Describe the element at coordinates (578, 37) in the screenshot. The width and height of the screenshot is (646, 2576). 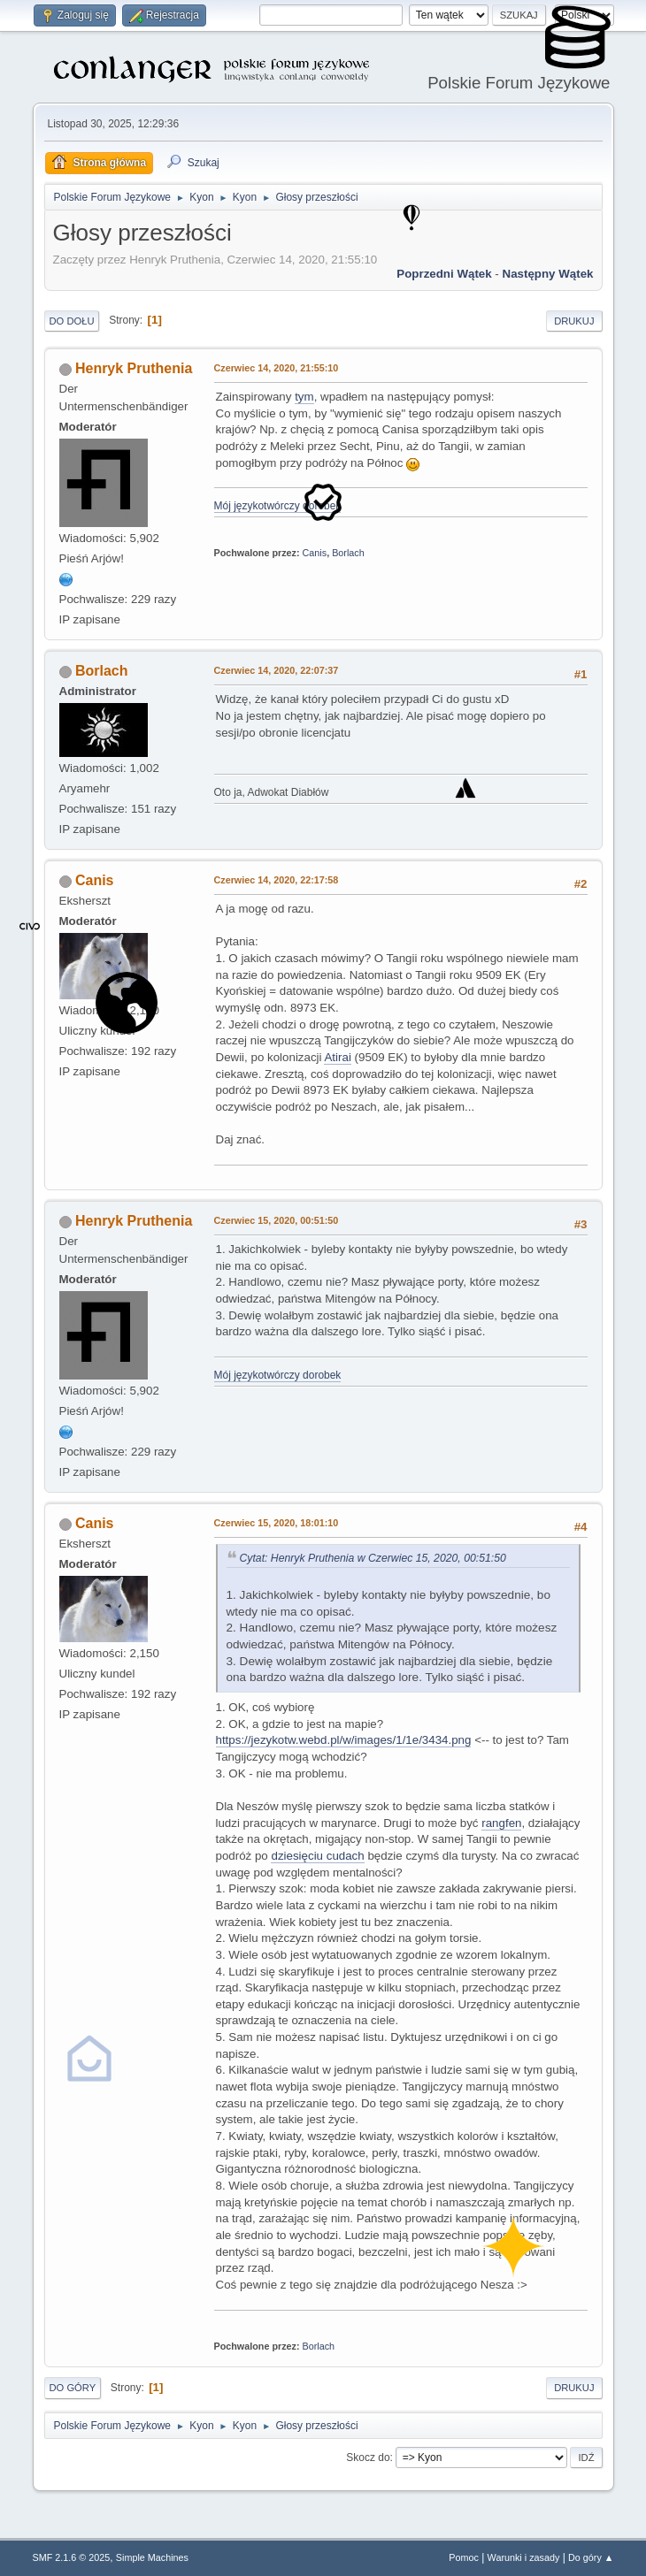
I see `open the zaim personal finance app` at that location.